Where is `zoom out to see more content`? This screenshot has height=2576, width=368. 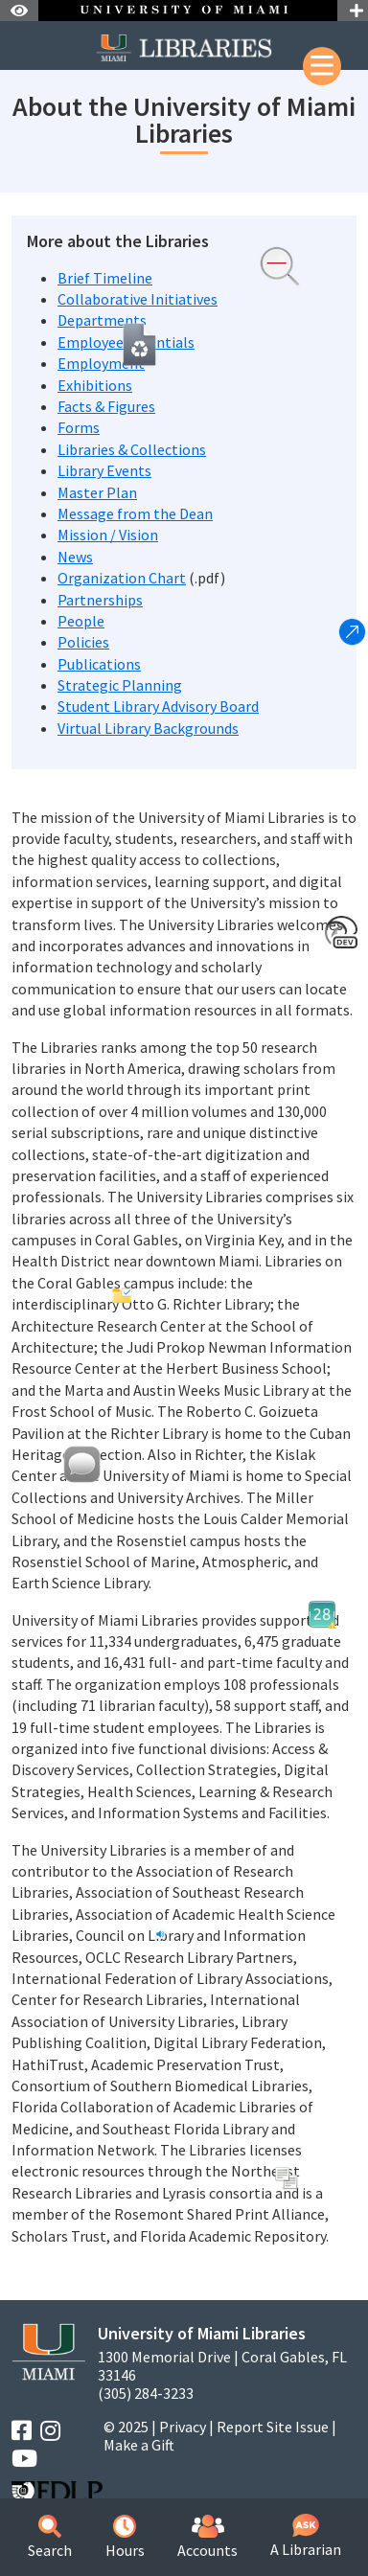 zoom out to see more content is located at coordinates (279, 265).